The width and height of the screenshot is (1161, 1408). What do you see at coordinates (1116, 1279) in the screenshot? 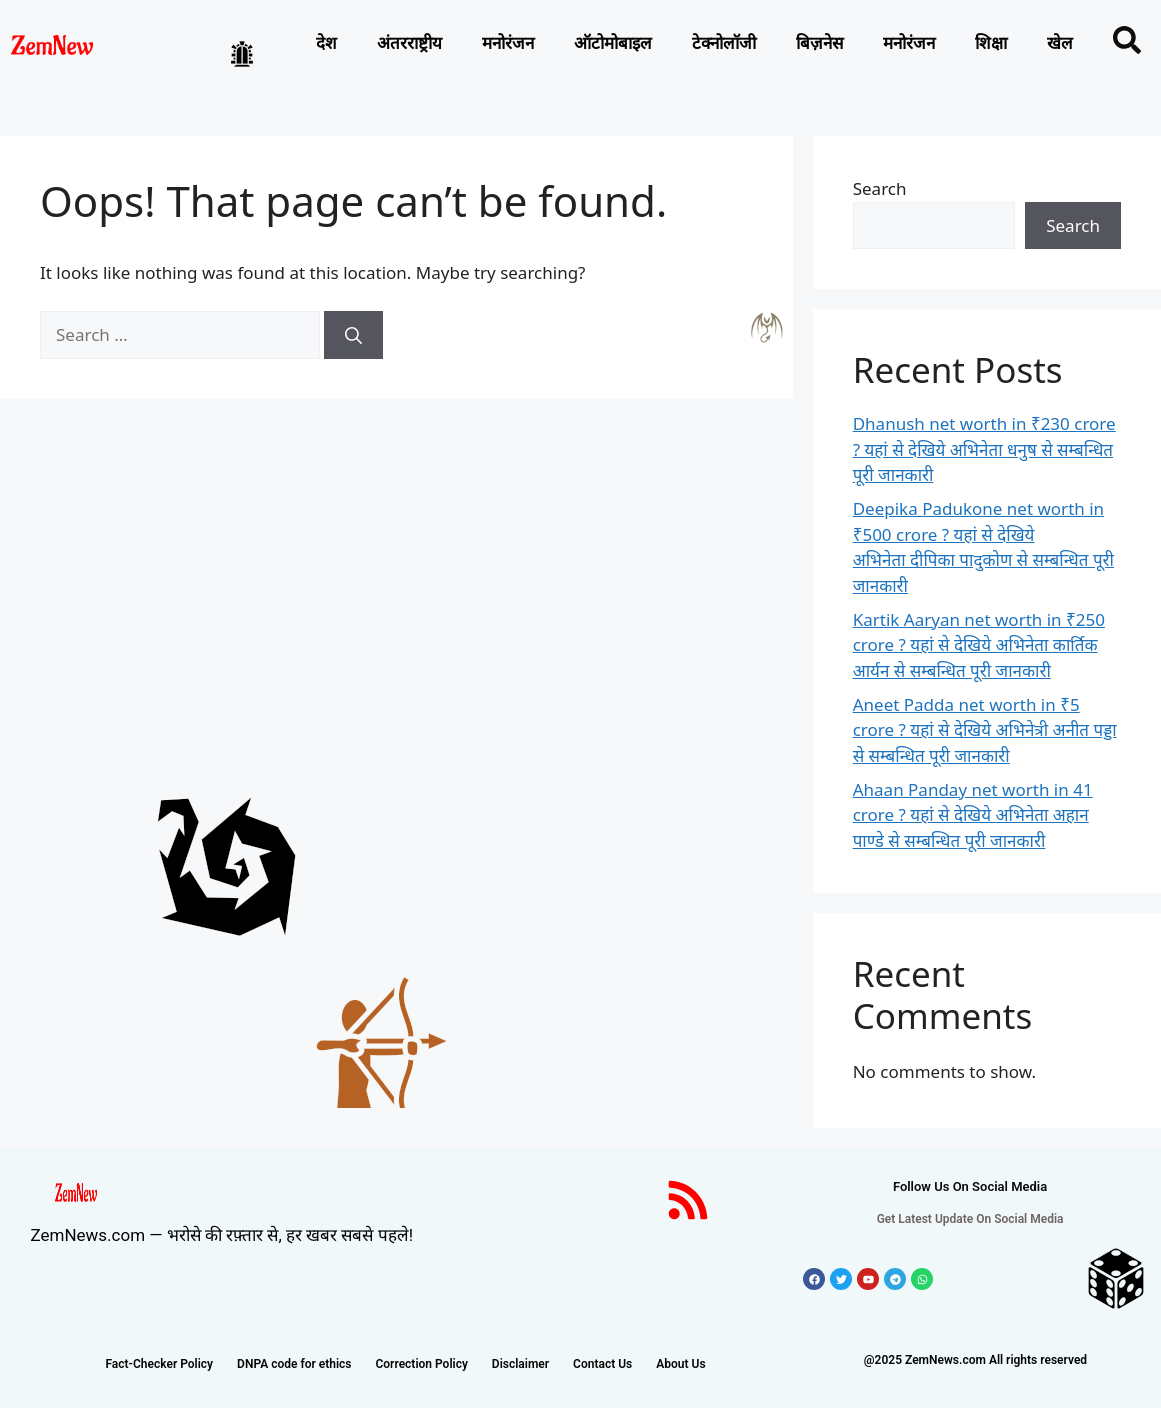
I see `roll the dice or randomize` at bounding box center [1116, 1279].